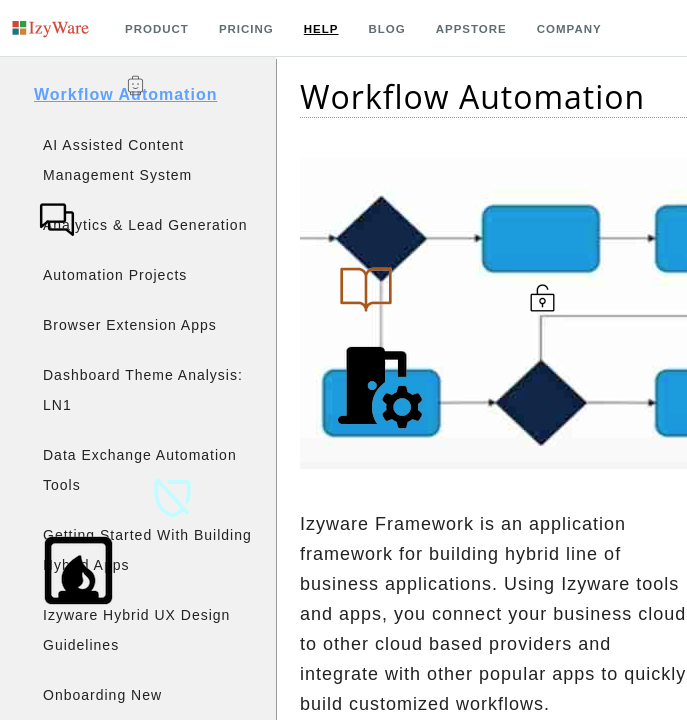  Describe the element at coordinates (366, 286) in the screenshot. I see `open a book or reading view` at that location.